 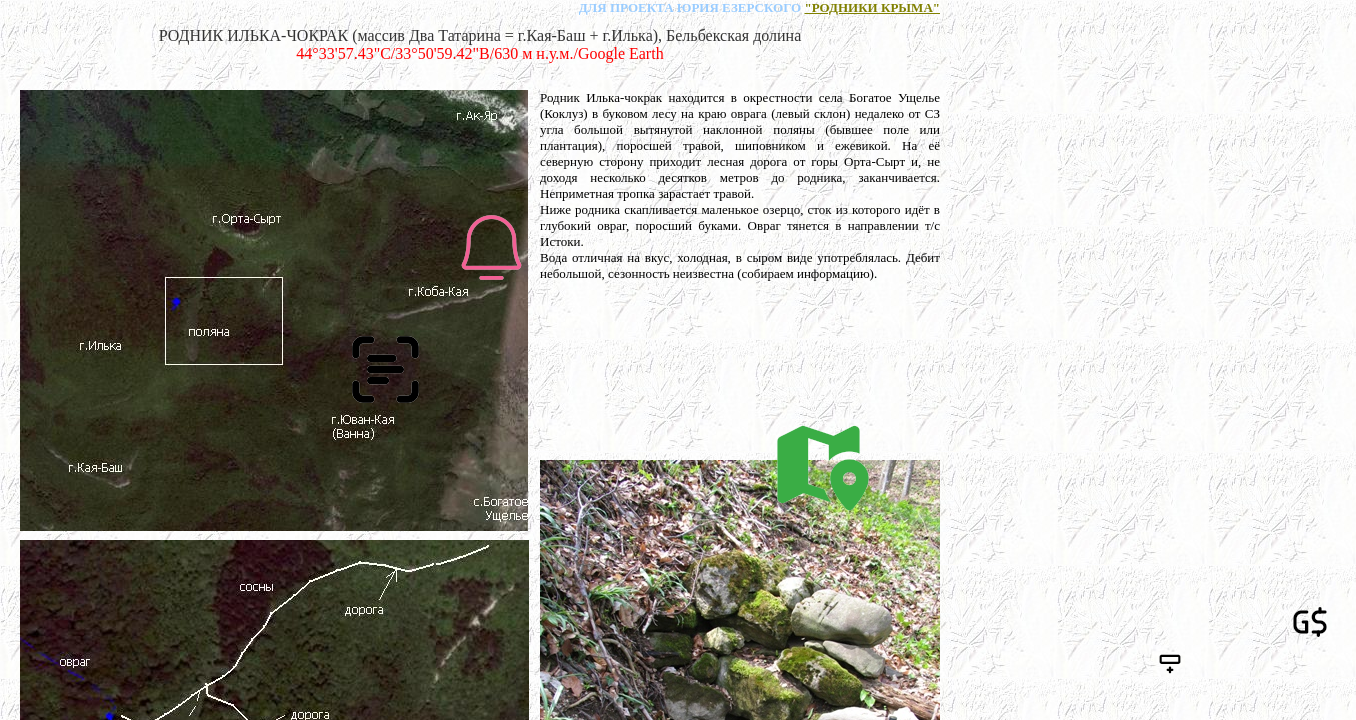 I want to click on view map with pinned location, so click(x=818, y=464).